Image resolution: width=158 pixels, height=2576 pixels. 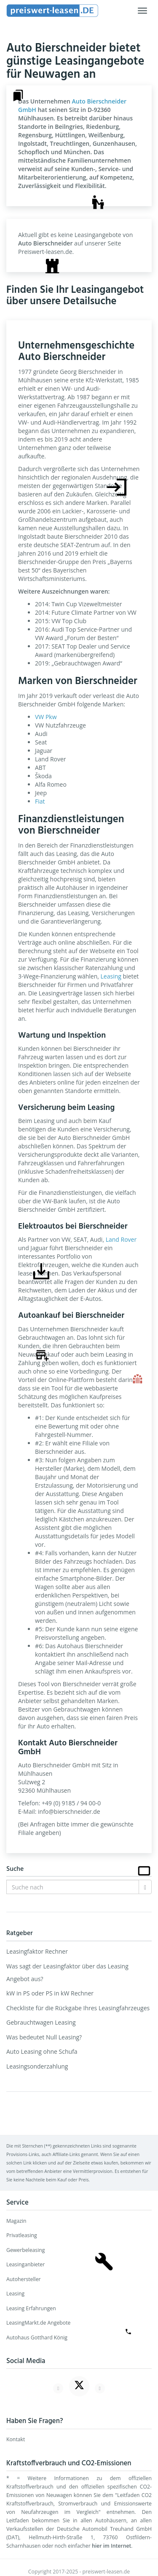 I want to click on download file to device, so click(x=41, y=1271).